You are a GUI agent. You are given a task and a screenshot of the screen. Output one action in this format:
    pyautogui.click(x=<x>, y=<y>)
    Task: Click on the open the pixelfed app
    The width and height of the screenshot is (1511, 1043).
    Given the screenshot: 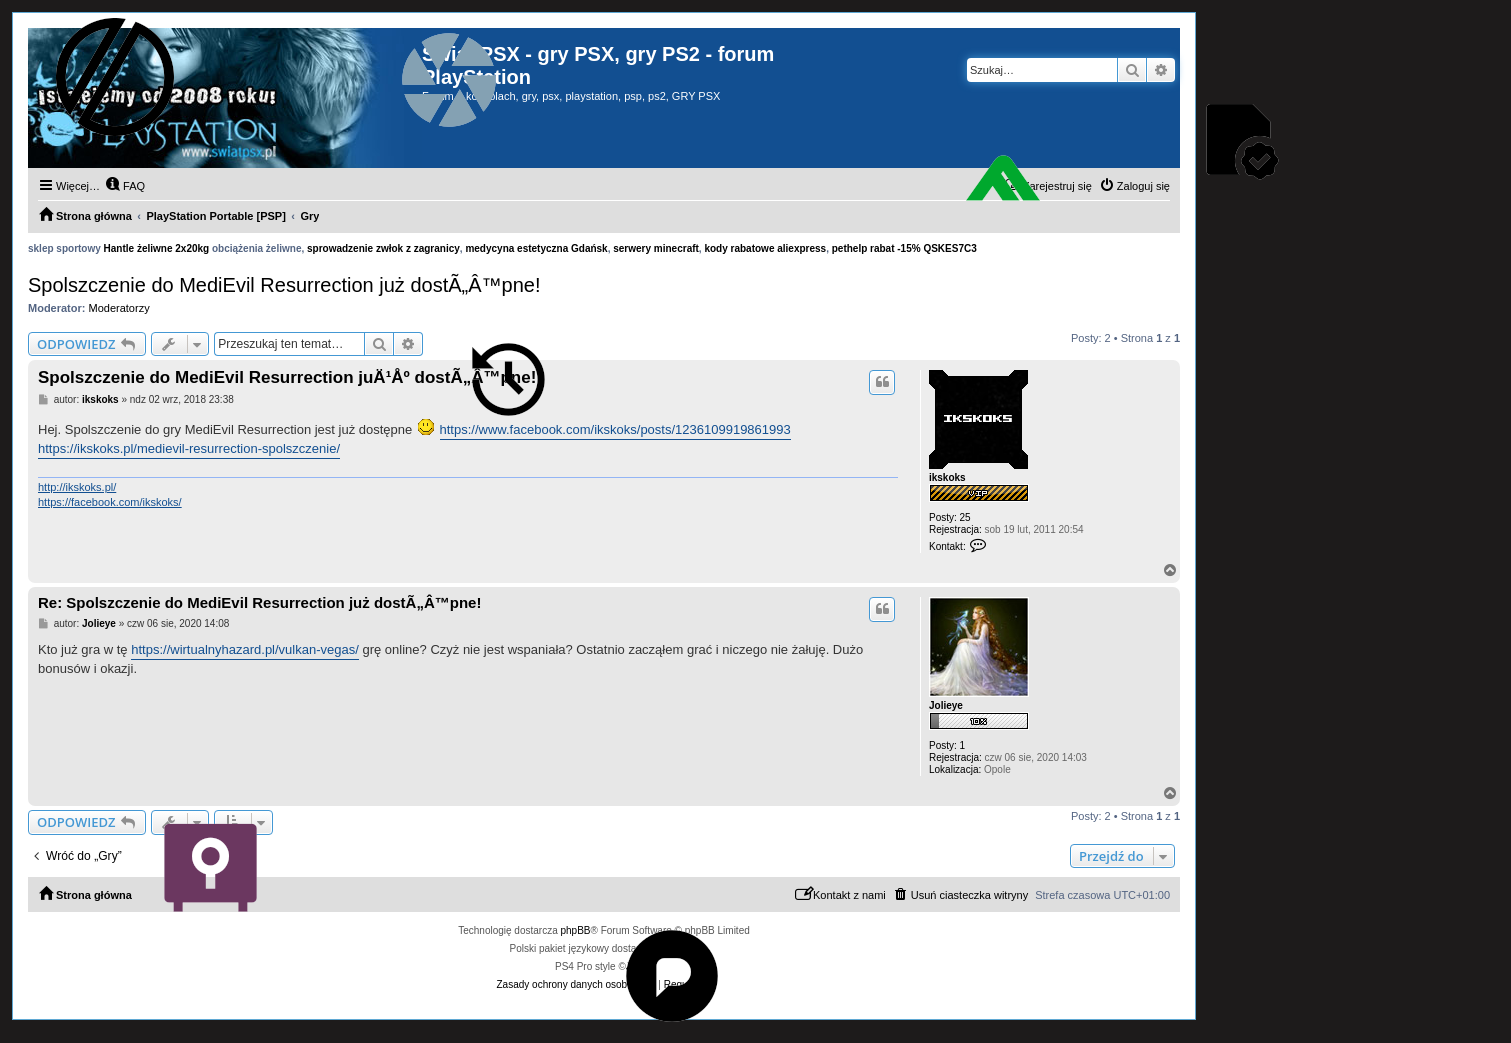 What is the action you would take?
    pyautogui.click(x=672, y=976)
    